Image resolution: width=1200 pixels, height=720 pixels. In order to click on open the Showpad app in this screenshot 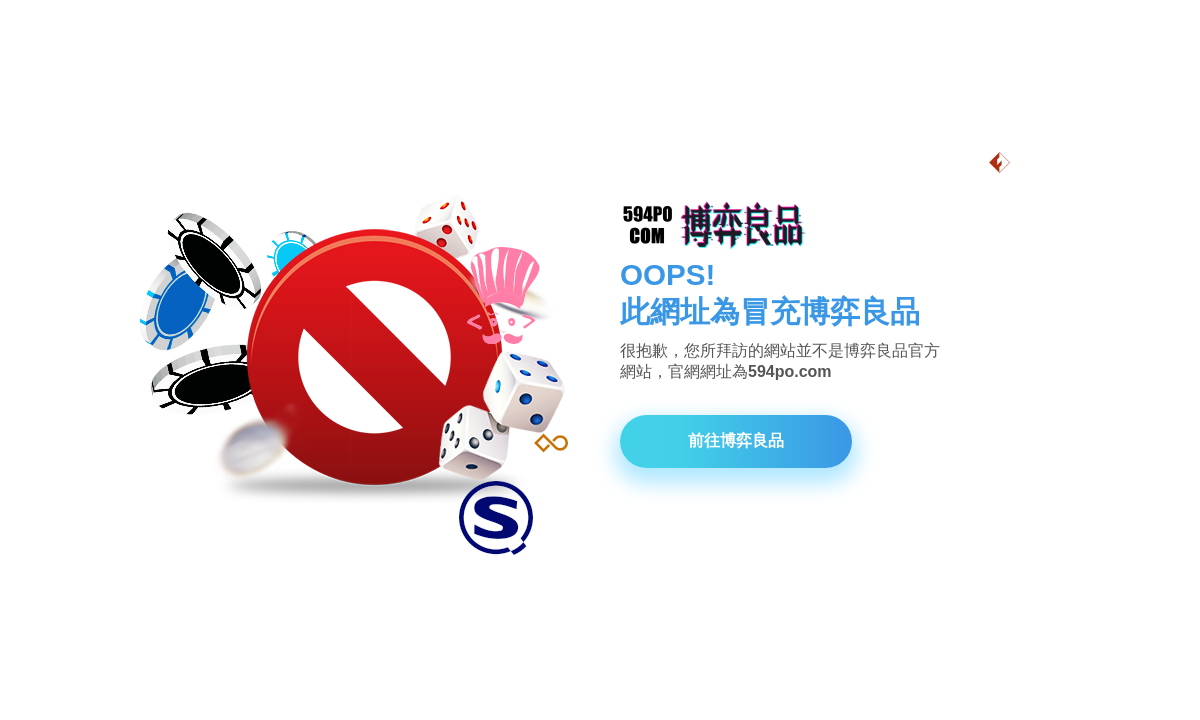, I will do `click(551, 443)`.